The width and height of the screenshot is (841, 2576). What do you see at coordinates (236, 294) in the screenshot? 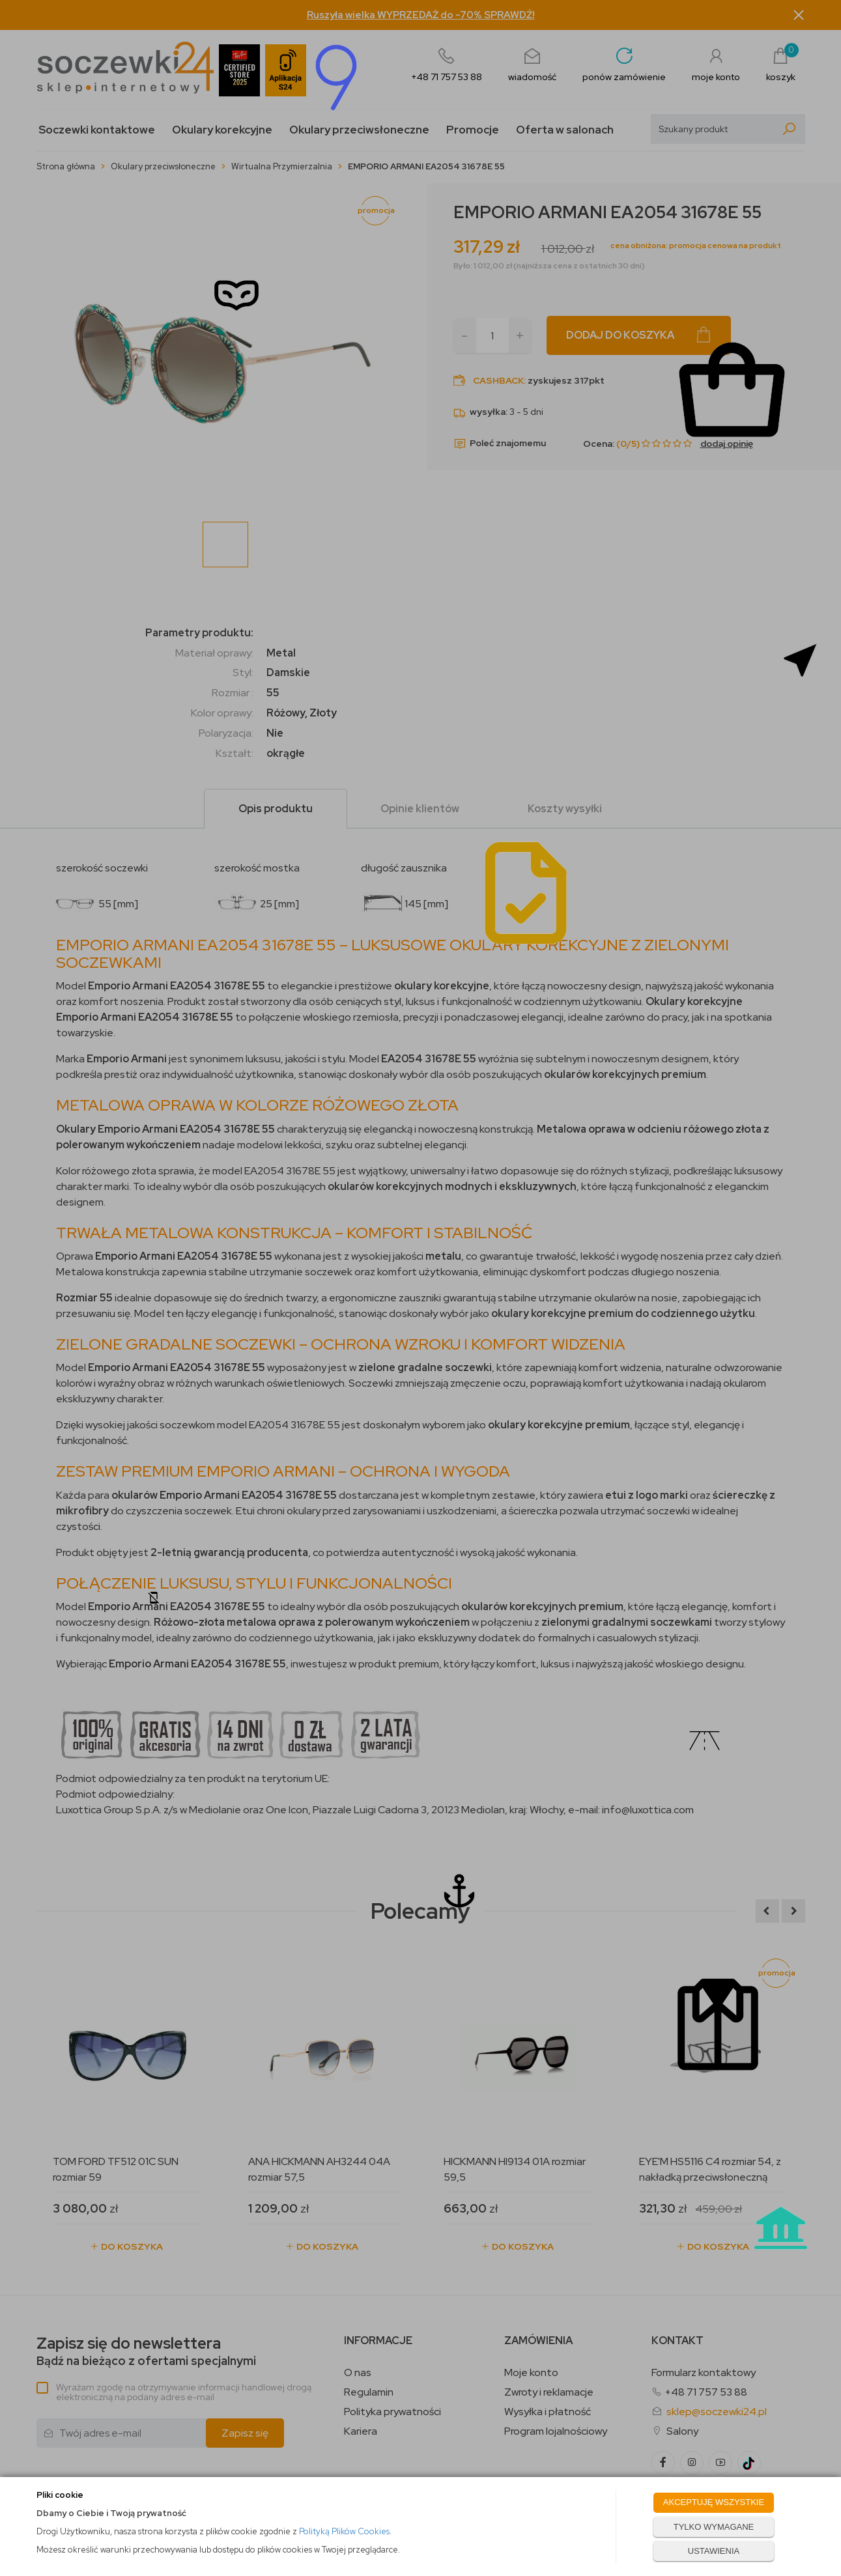
I see `enable incognito or private browsing mode` at bounding box center [236, 294].